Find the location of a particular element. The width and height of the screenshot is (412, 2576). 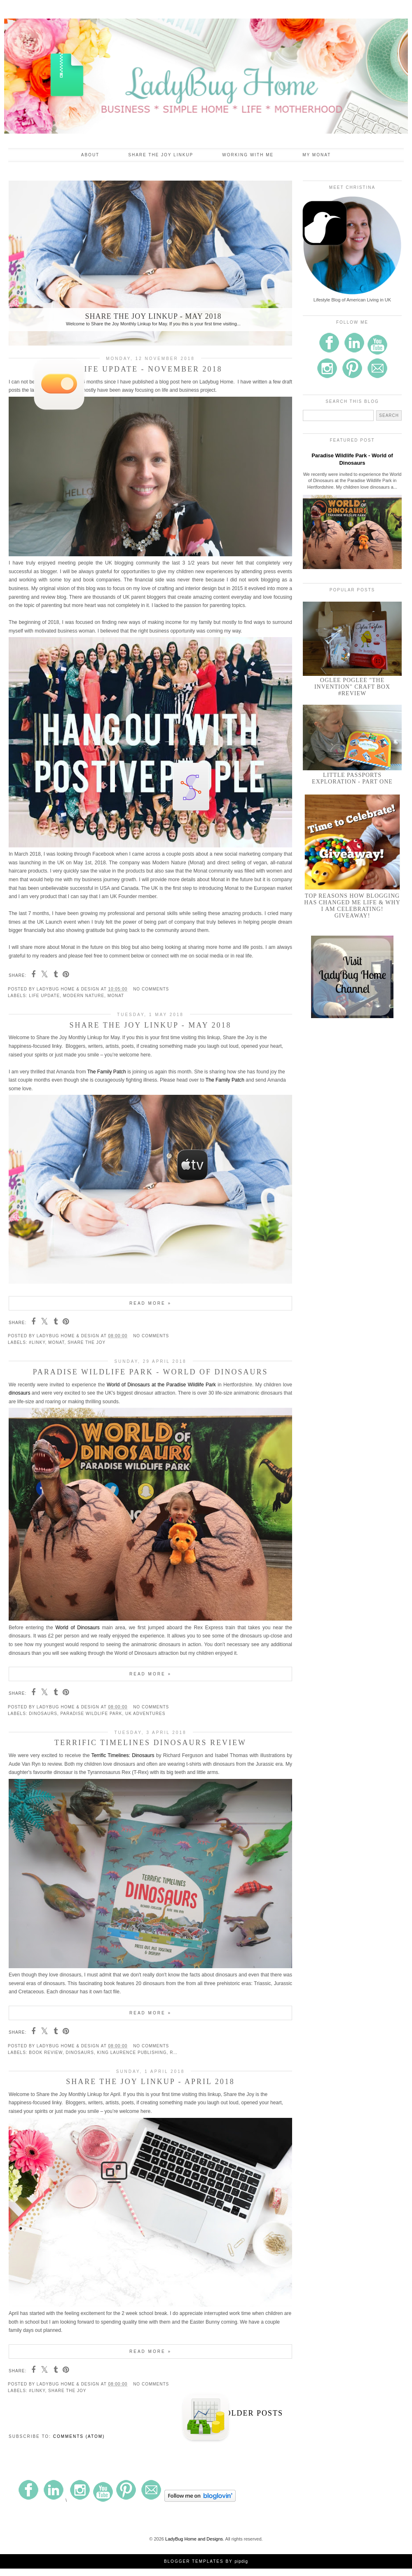

access remote desktop settings is located at coordinates (114, 2171).